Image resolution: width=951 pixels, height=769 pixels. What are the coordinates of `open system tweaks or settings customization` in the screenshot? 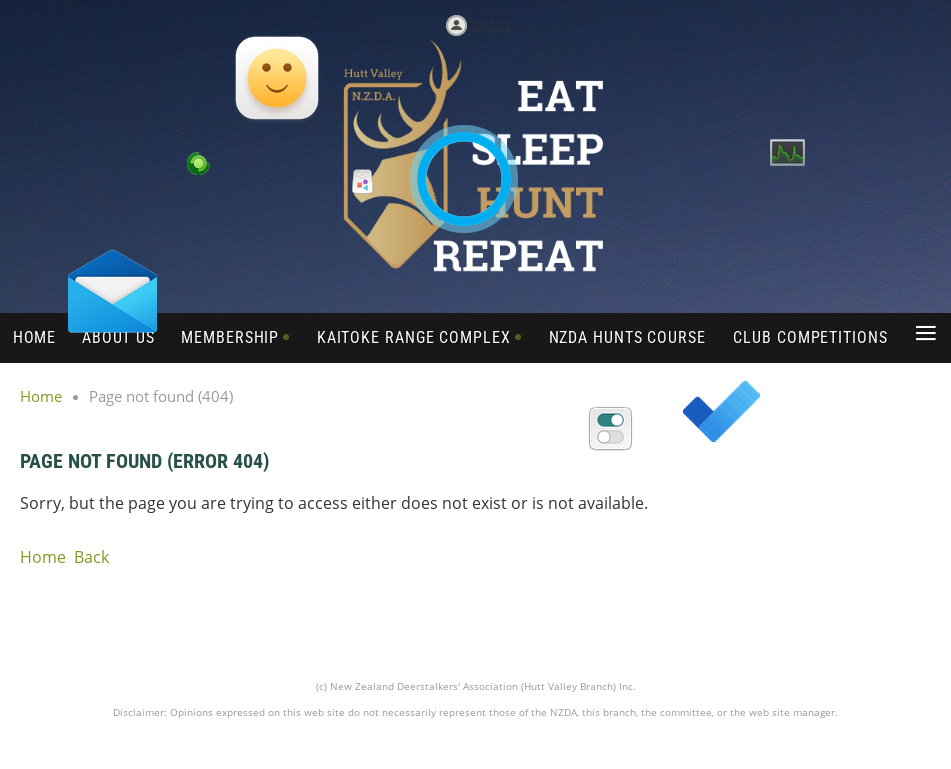 It's located at (610, 428).